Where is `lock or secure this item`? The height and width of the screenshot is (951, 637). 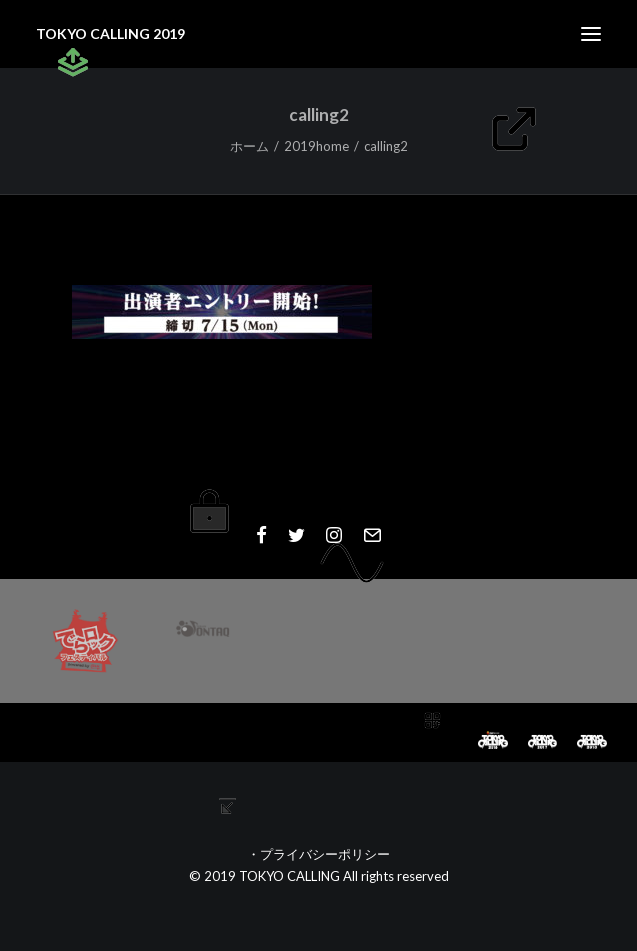
lock or secure this item is located at coordinates (209, 513).